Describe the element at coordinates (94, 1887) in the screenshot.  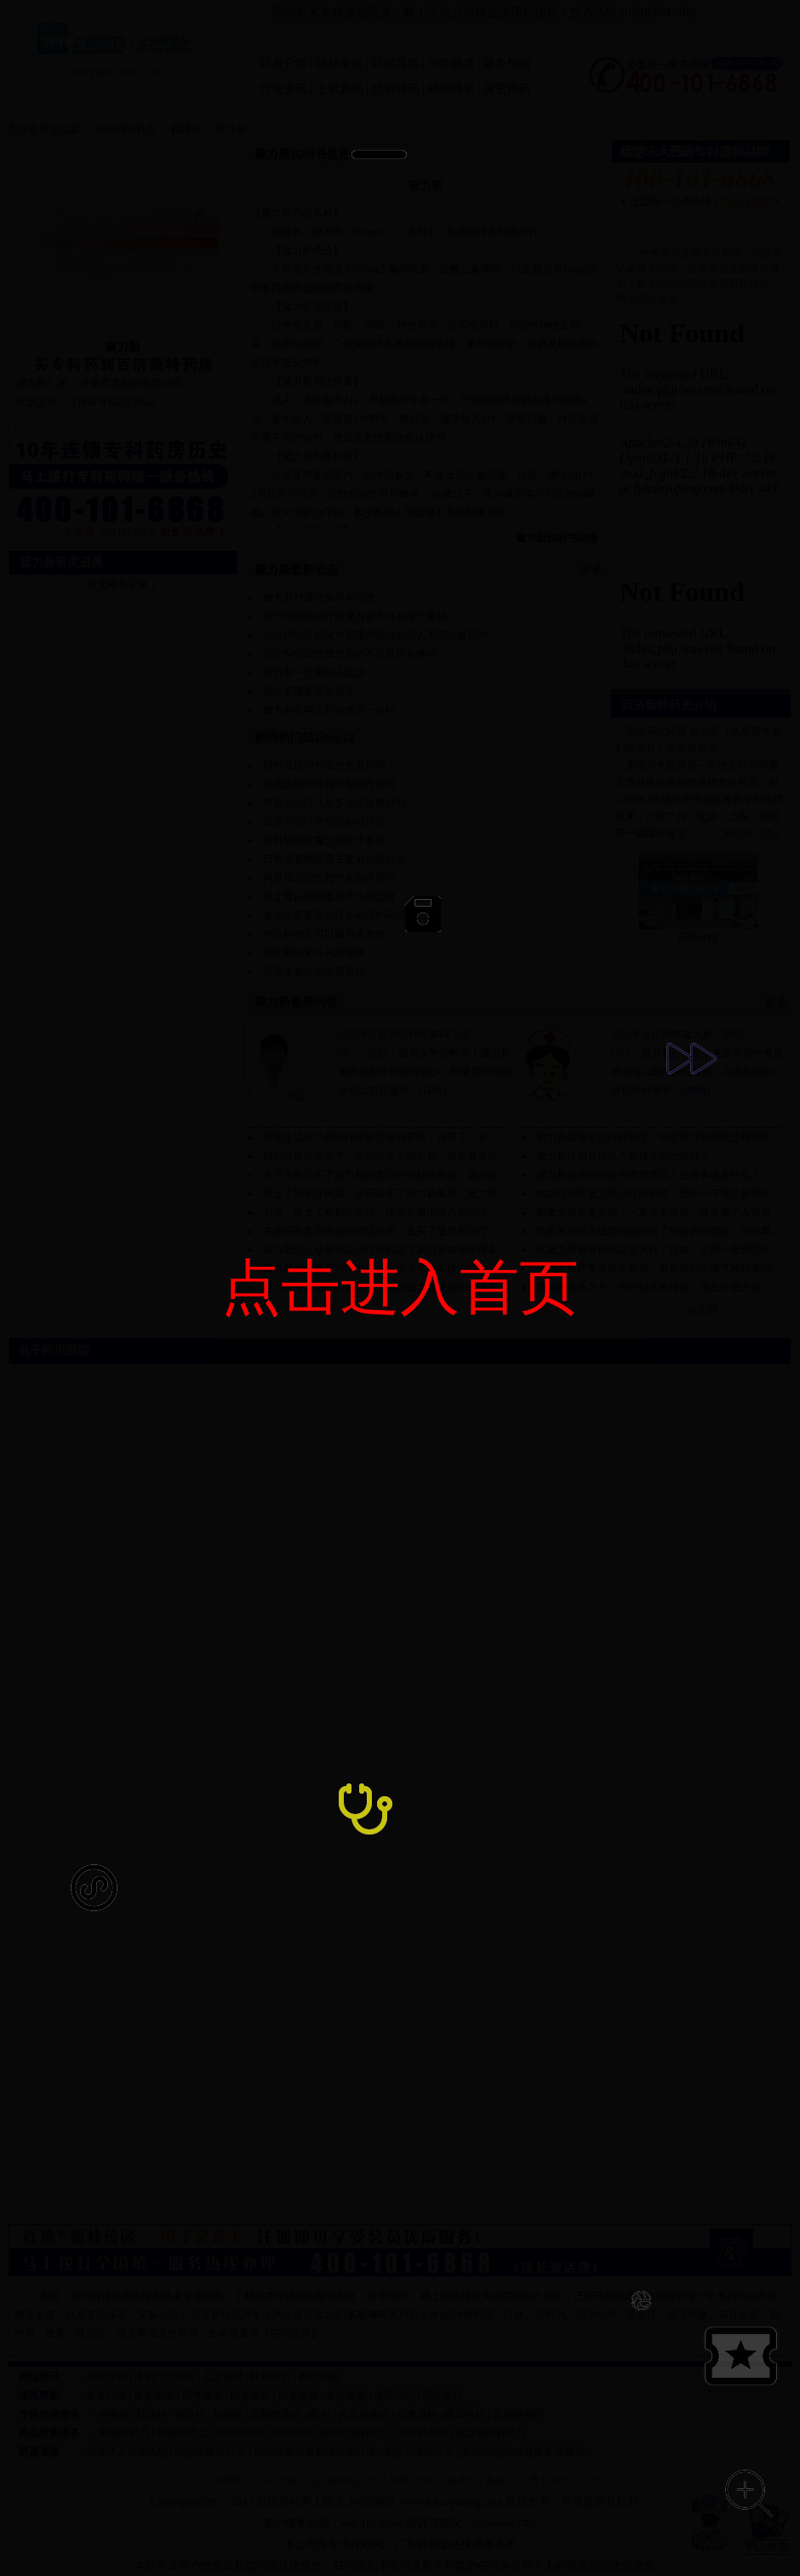
I see `open WeChat miniprogram` at that location.